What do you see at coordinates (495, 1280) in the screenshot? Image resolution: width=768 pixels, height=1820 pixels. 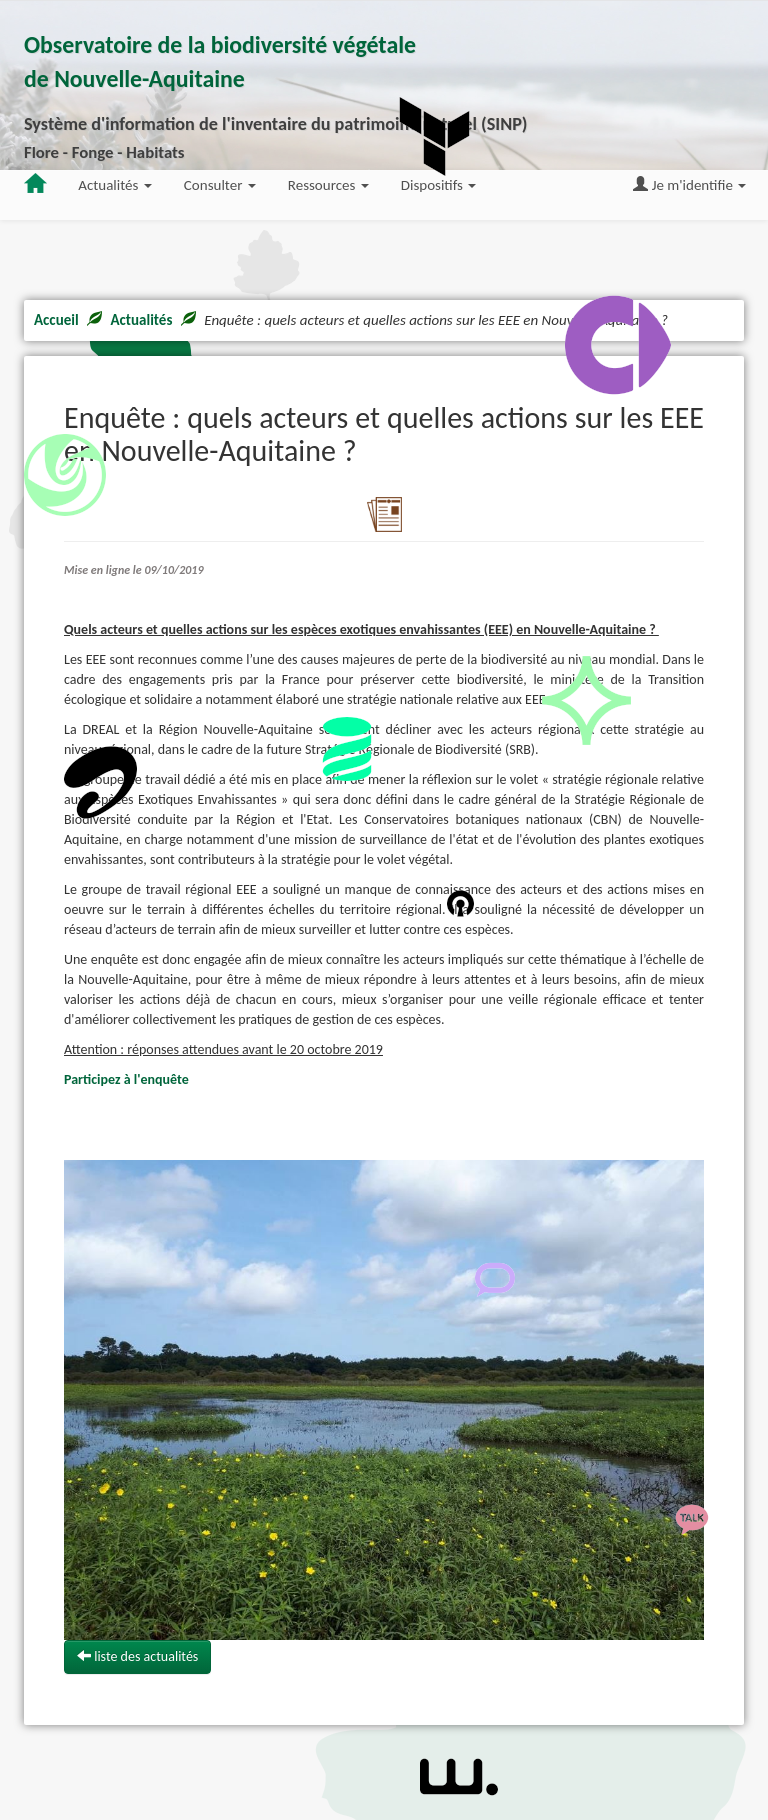 I see `visit The Conversation website` at bounding box center [495, 1280].